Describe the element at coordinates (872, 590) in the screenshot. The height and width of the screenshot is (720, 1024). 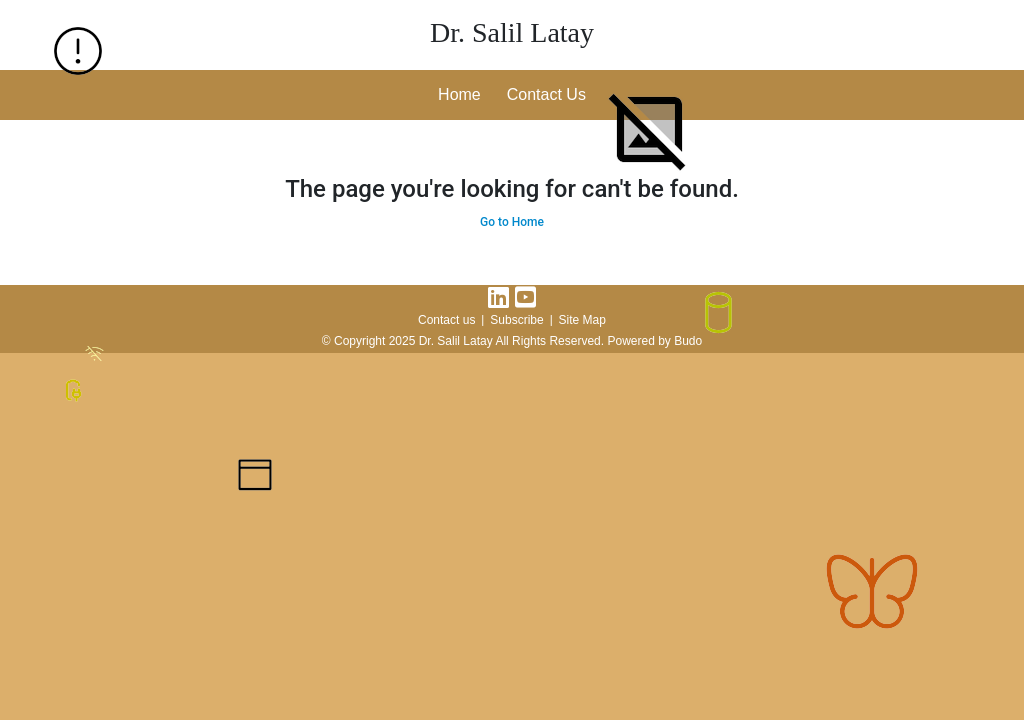
I see `indicates a lightweight or delicate mode` at that location.